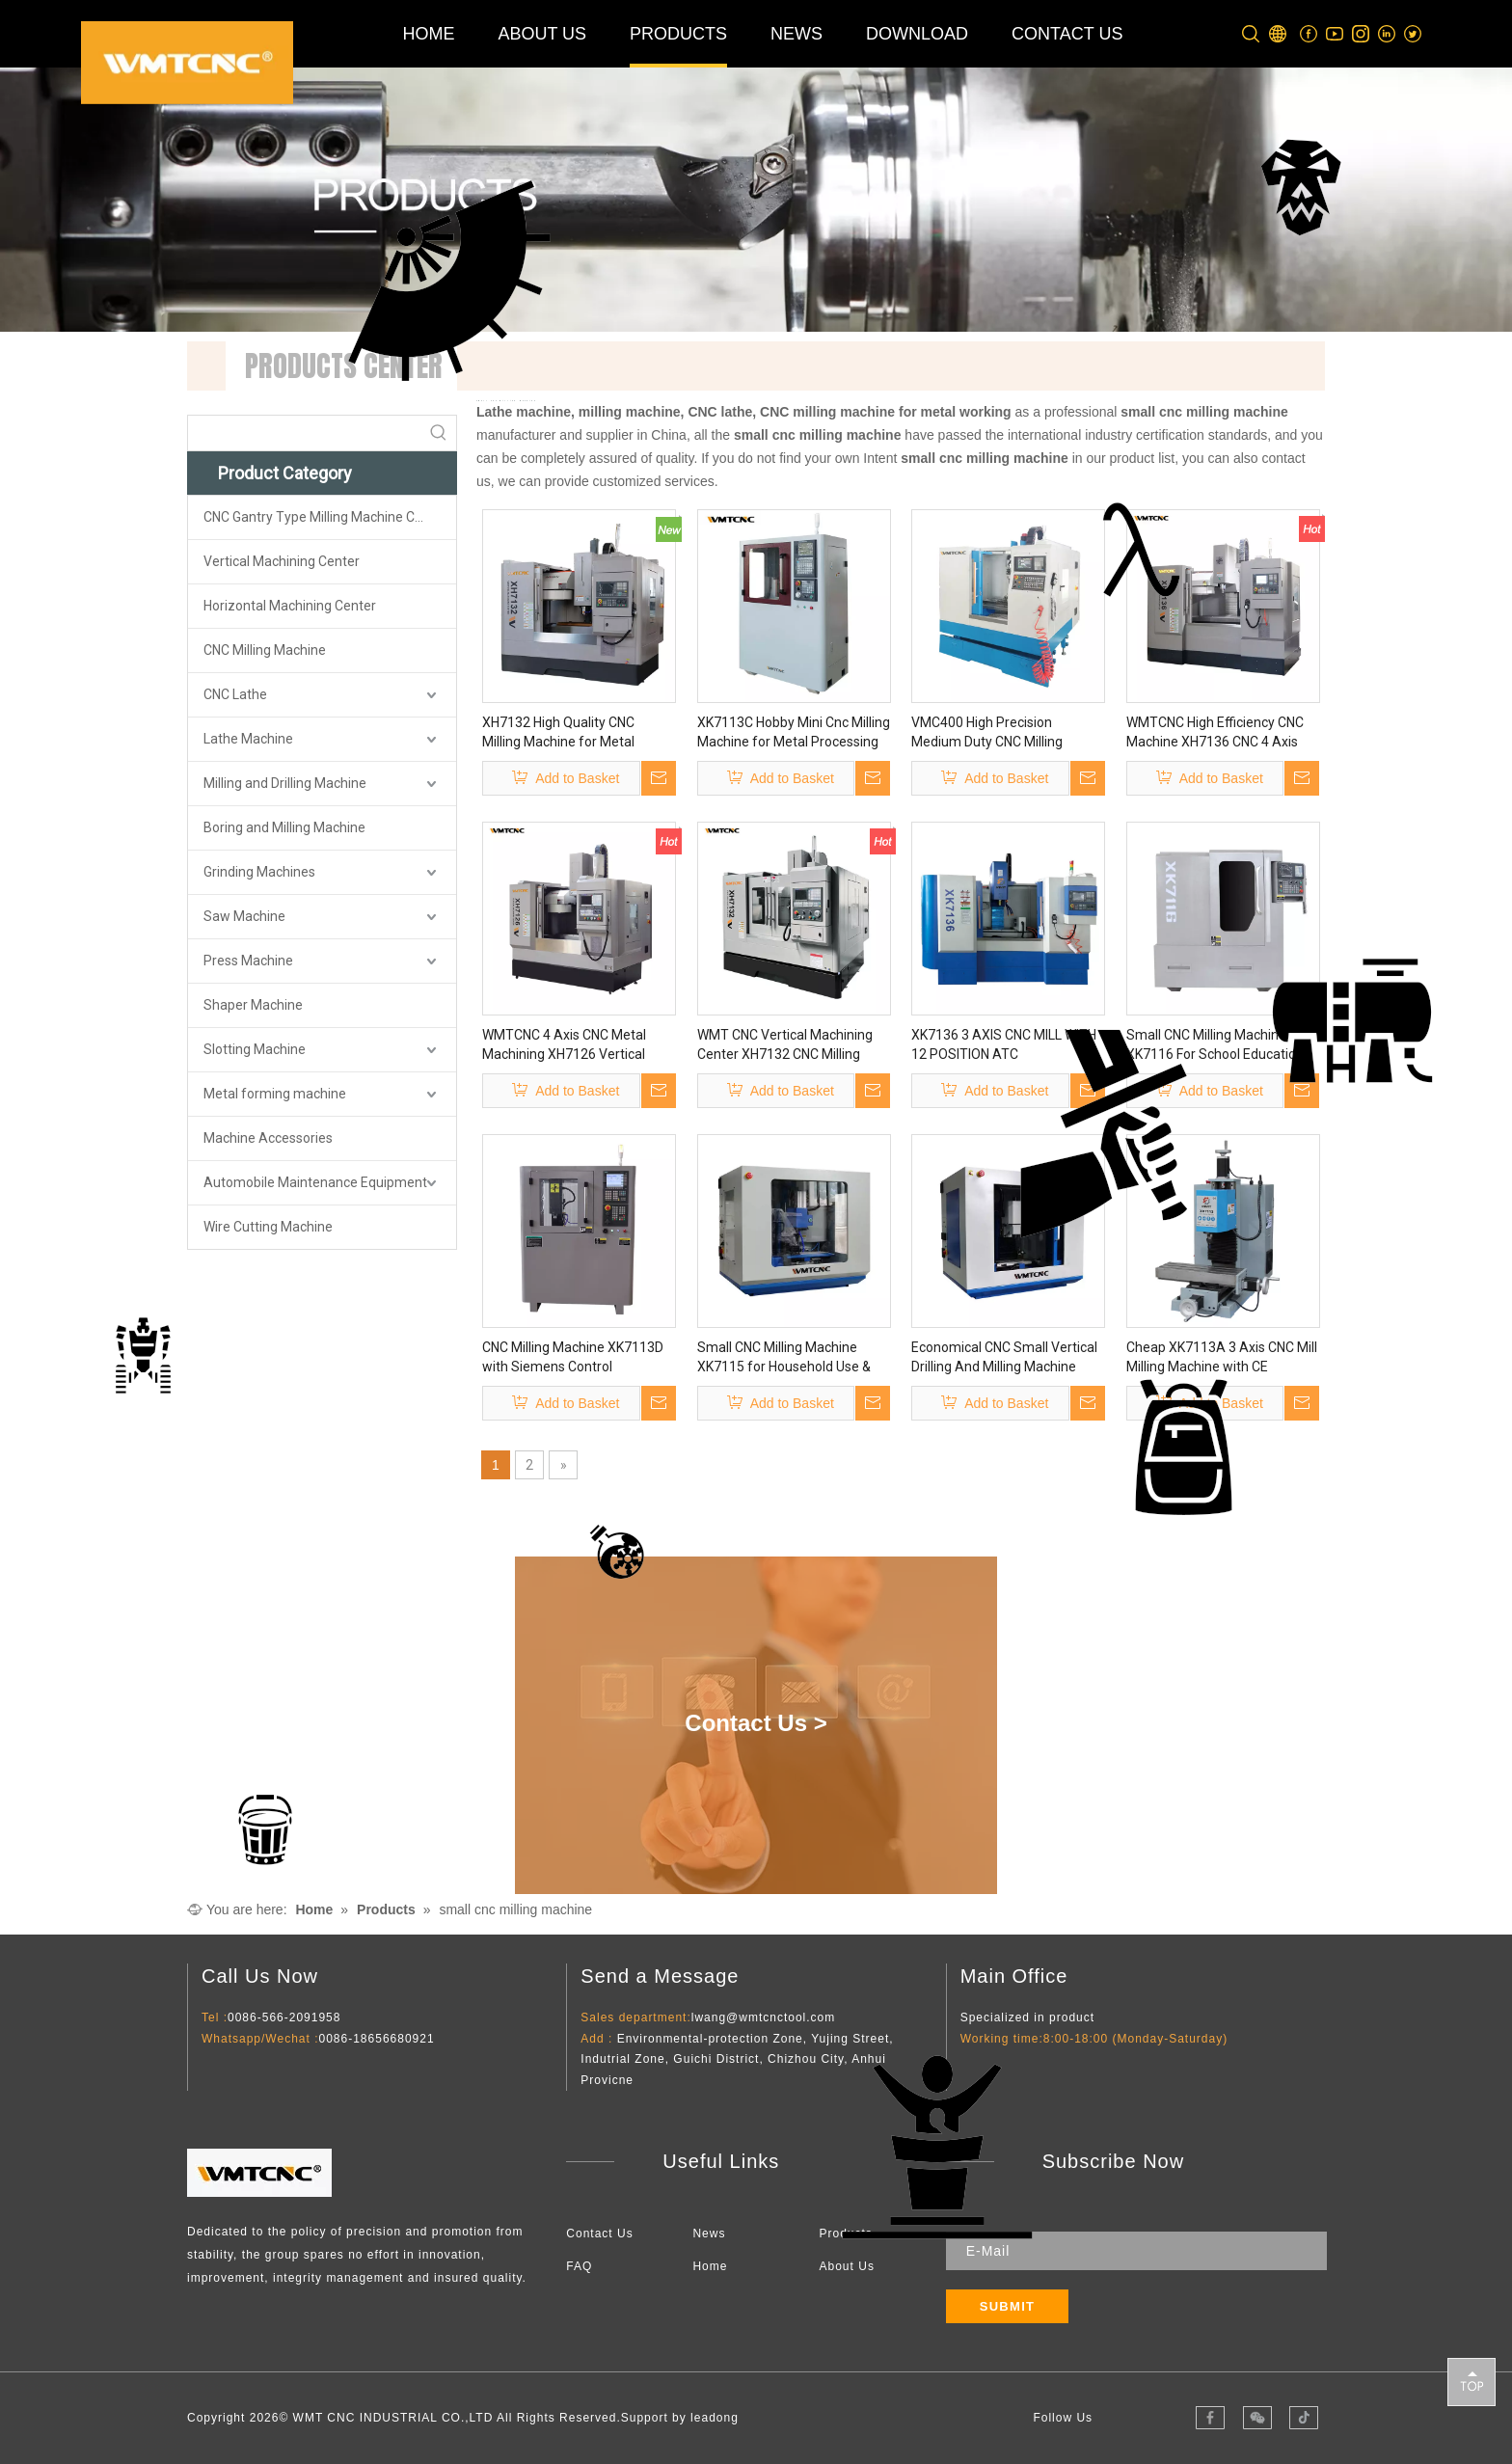  What do you see at coordinates (937, 2144) in the screenshot?
I see `access public speaking or presentation mode` at bounding box center [937, 2144].